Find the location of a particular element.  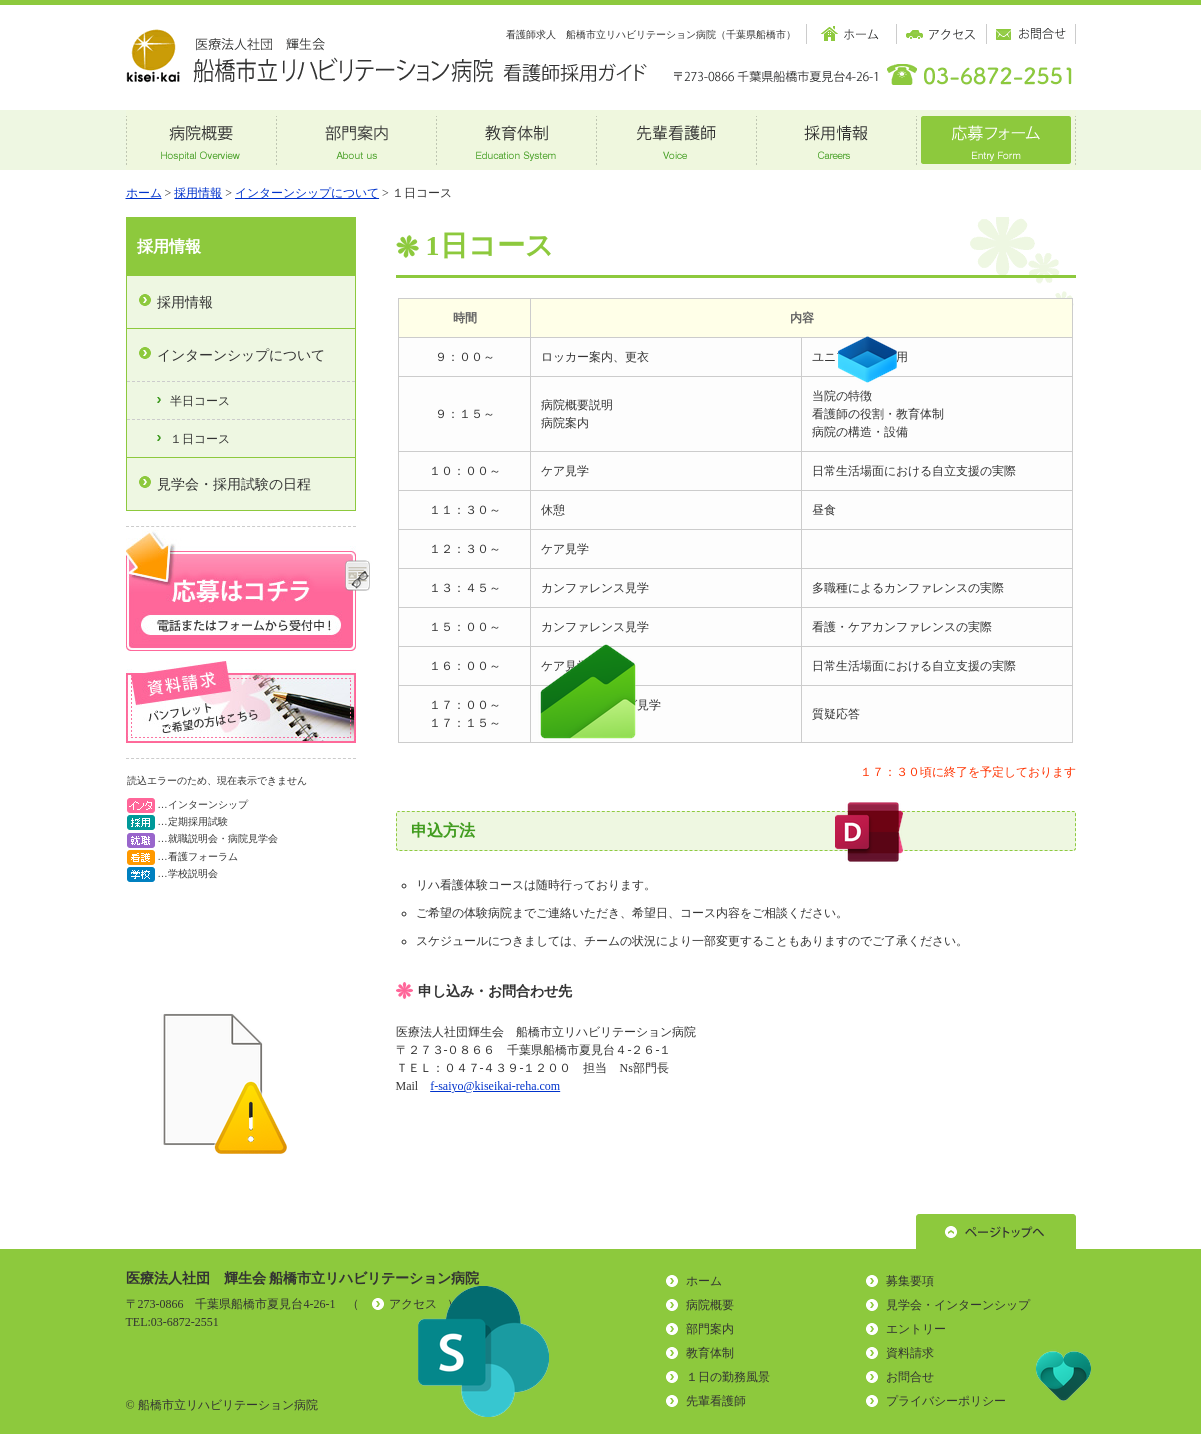

open Microsoft Delve app is located at coordinates (869, 832).